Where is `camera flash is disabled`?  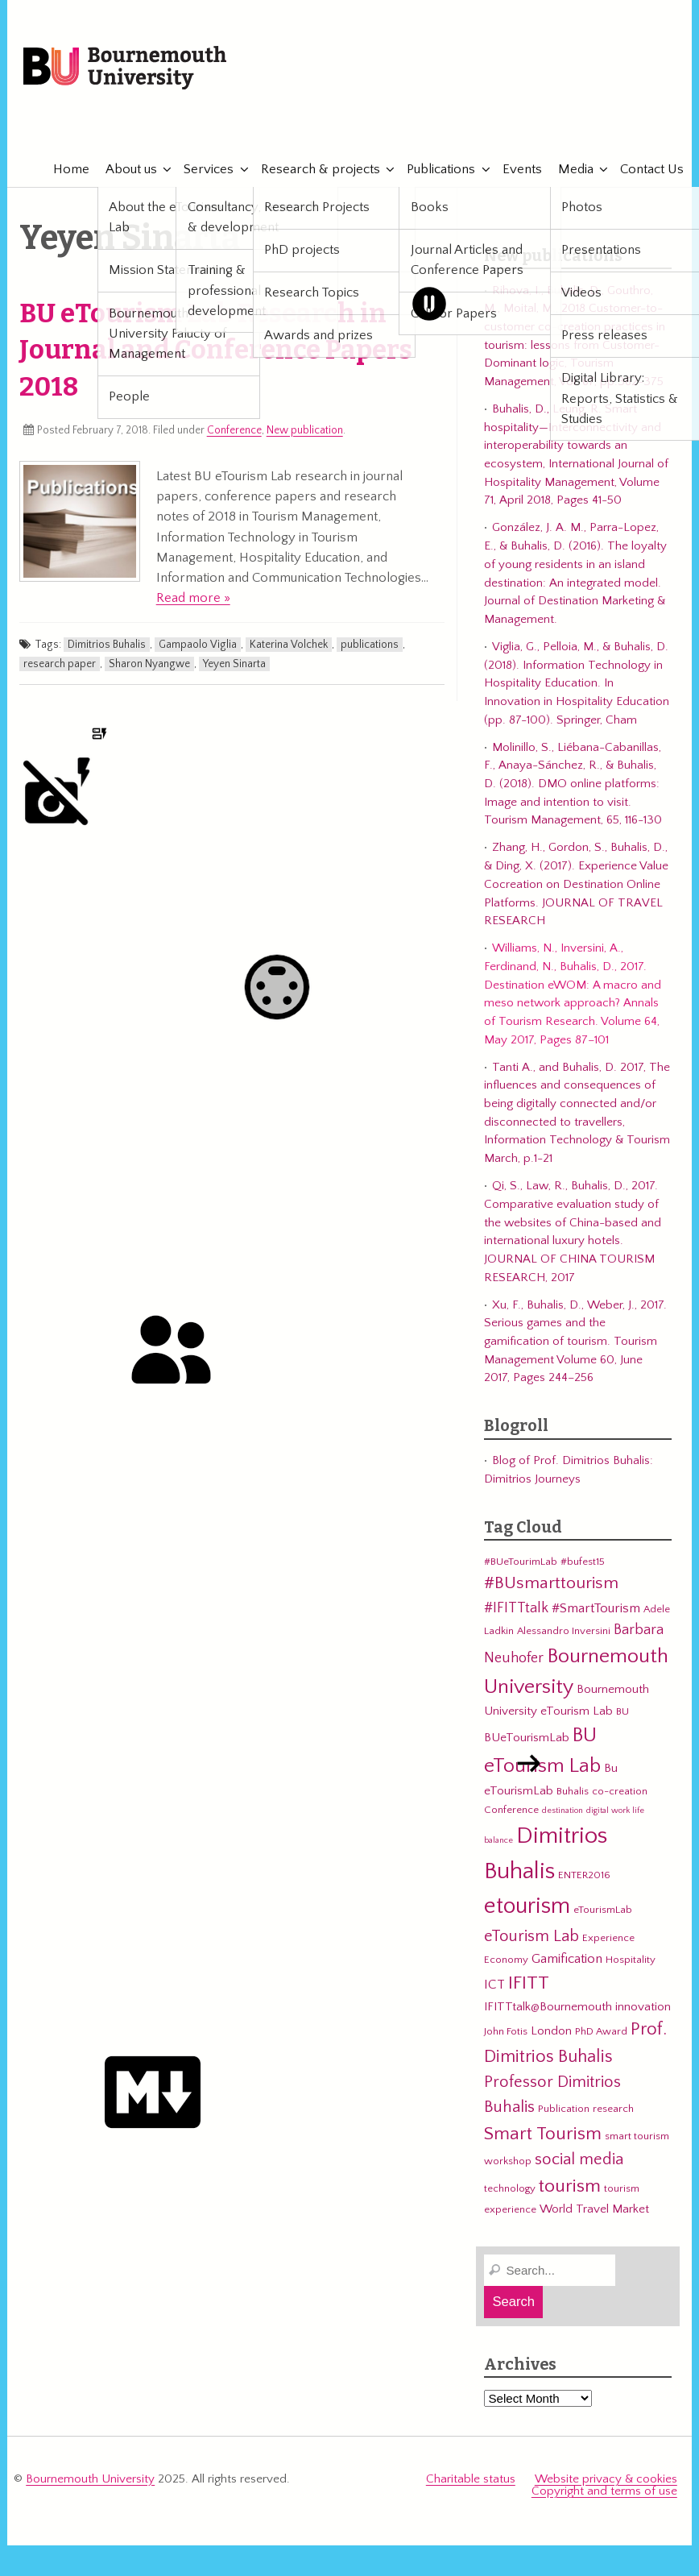 camera flash is disabled is located at coordinates (58, 790).